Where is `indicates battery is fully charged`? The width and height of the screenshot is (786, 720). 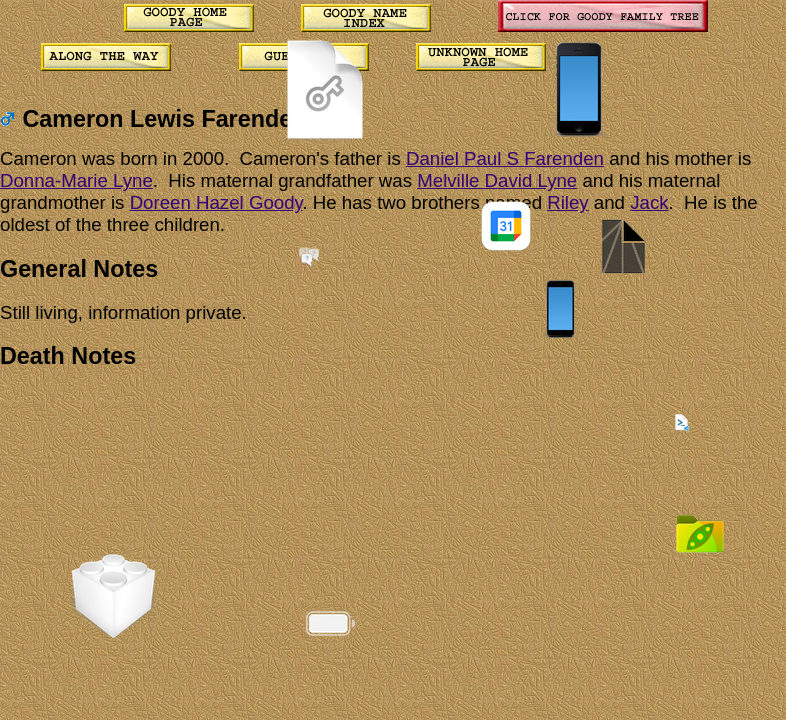
indicates battery is fully charged is located at coordinates (330, 623).